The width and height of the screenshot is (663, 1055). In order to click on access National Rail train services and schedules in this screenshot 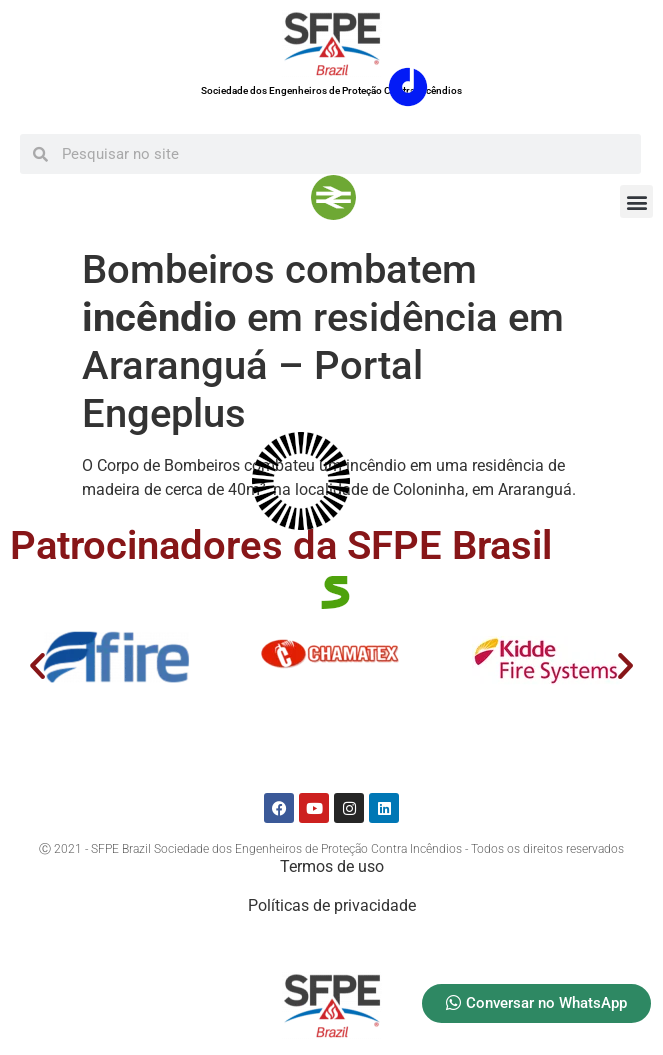, I will do `click(333, 197)`.